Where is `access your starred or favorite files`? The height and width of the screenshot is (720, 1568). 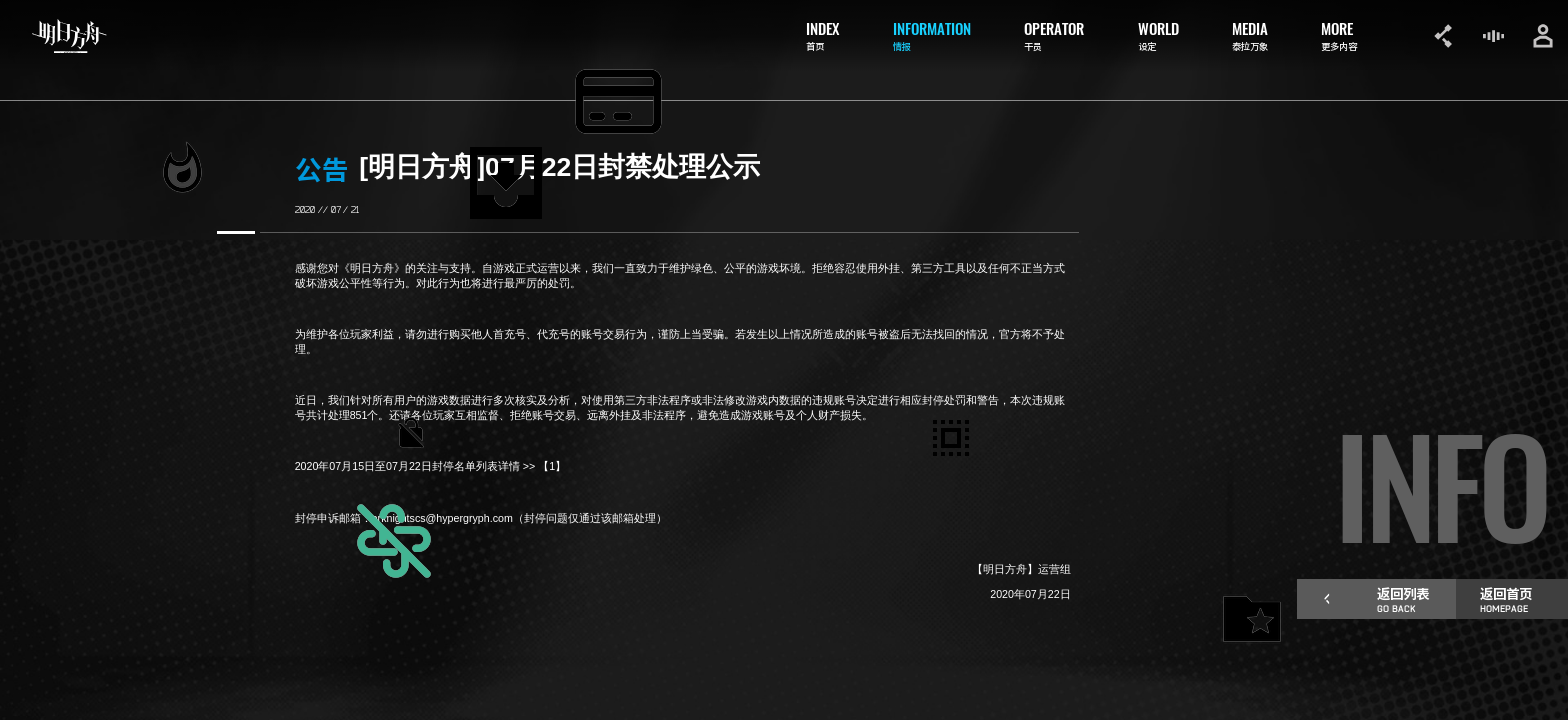 access your starred or favorite files is located at coordinates (1252, 619).